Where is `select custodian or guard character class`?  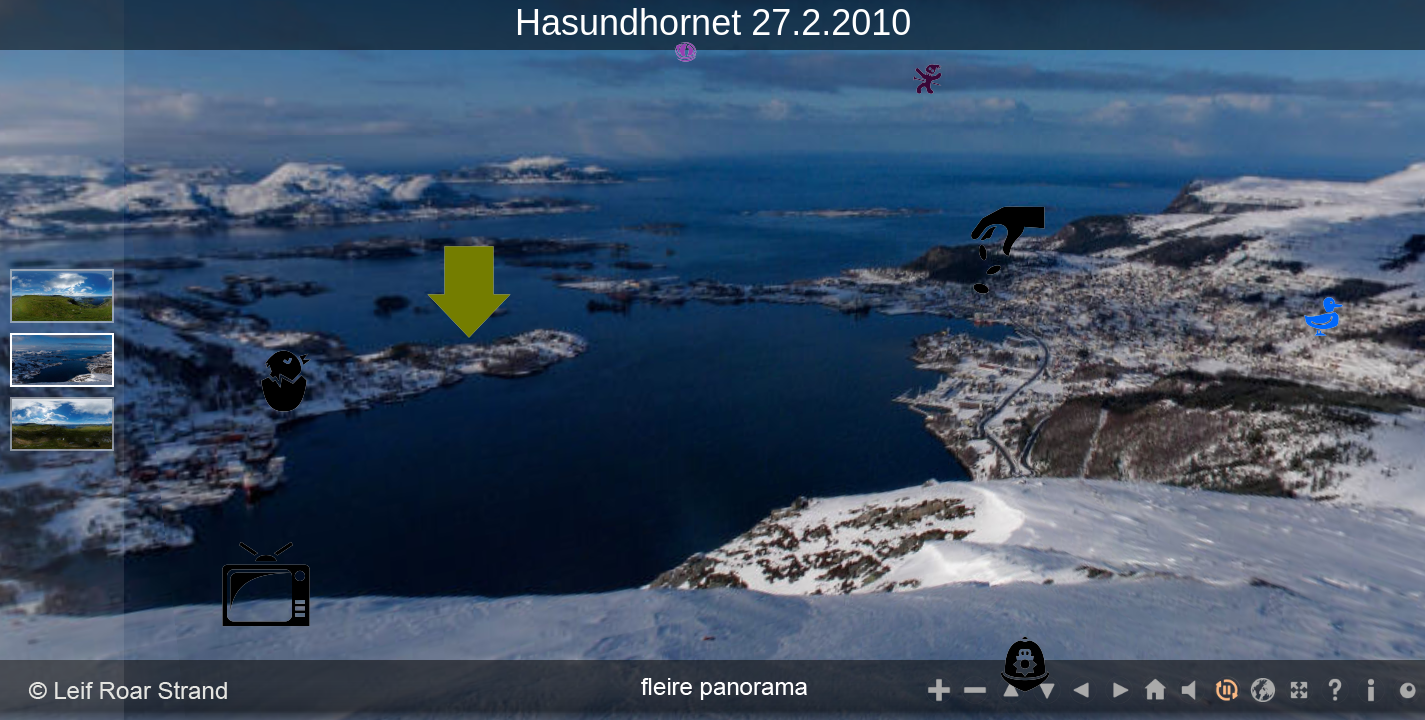
select custodian or guard character class is located at coordinates (1025, 664).